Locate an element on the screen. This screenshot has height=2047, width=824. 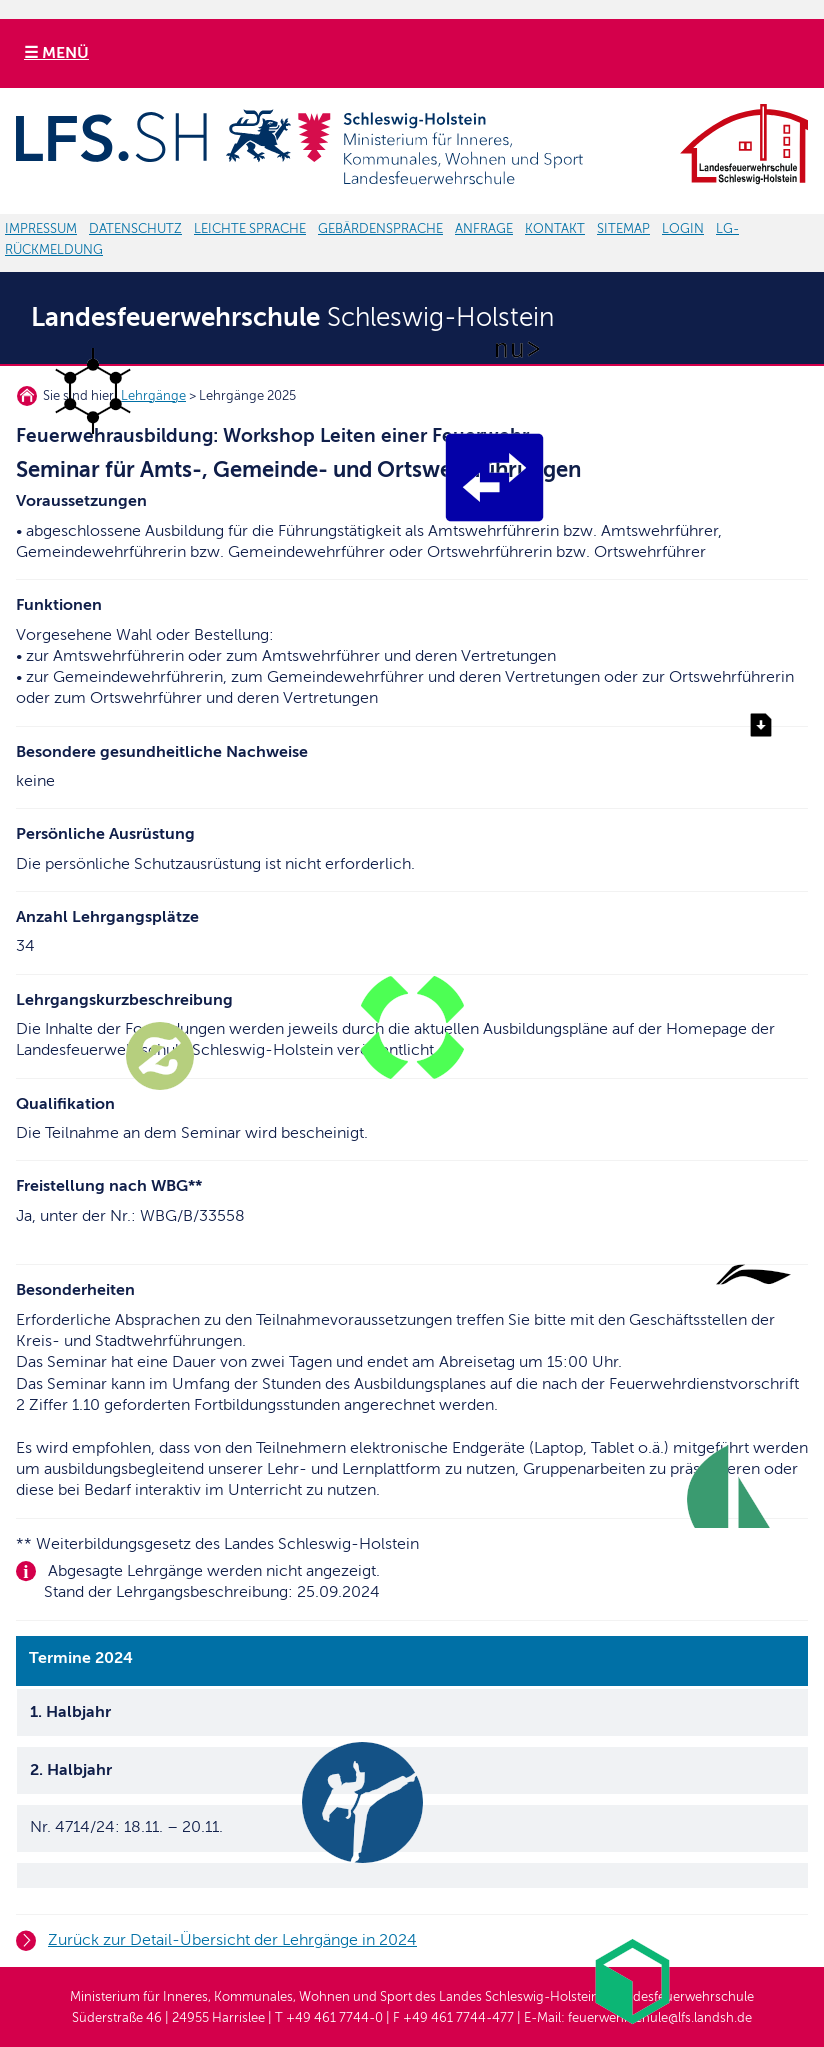
visit zazzle website or store is located at coordinates (160, 1056).